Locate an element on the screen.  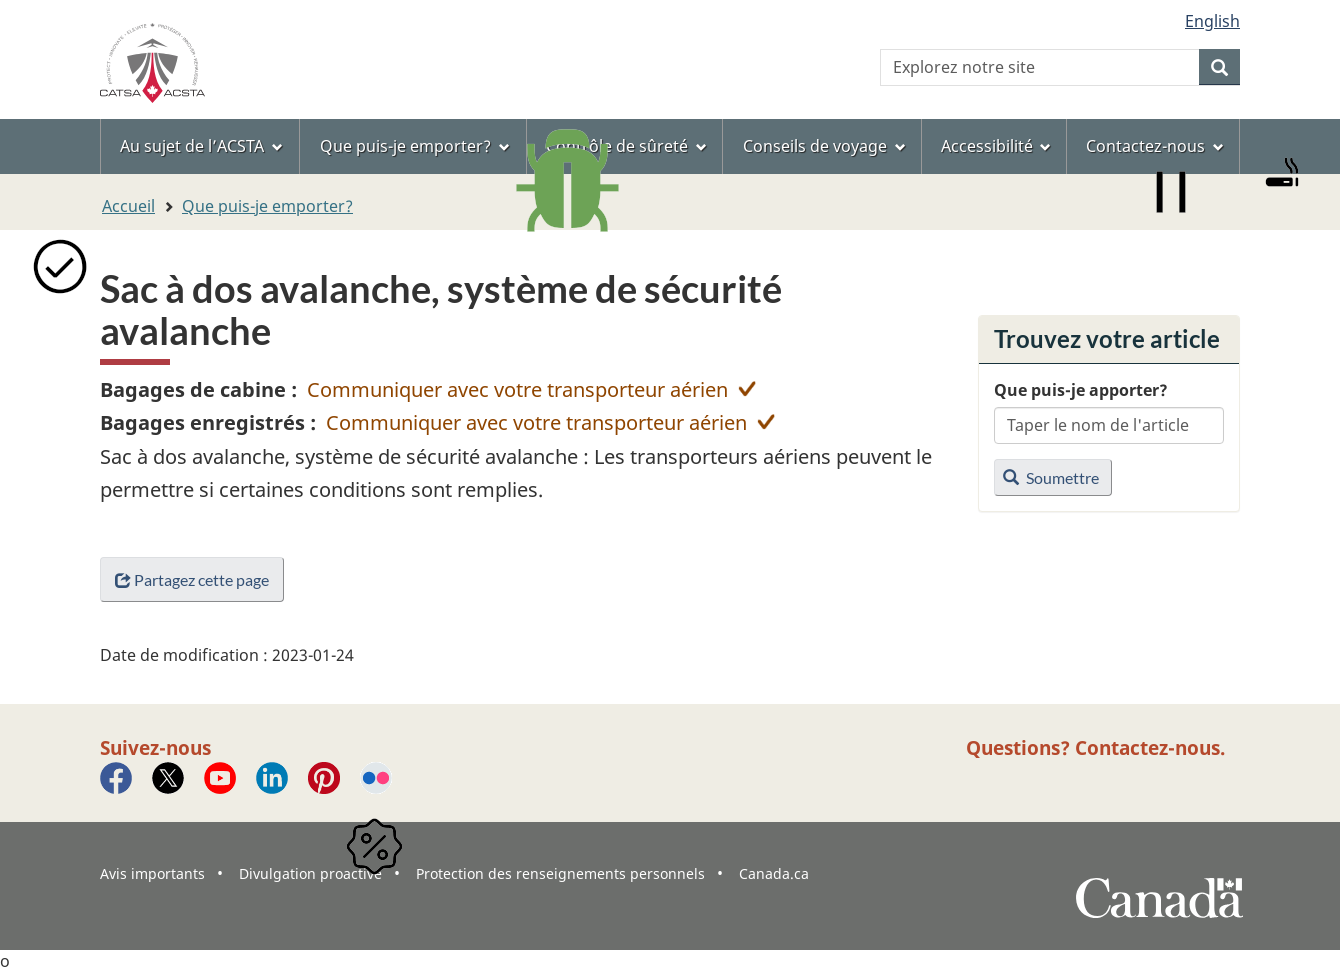
view available discounts or promotions is located at coordinates (374, 846).